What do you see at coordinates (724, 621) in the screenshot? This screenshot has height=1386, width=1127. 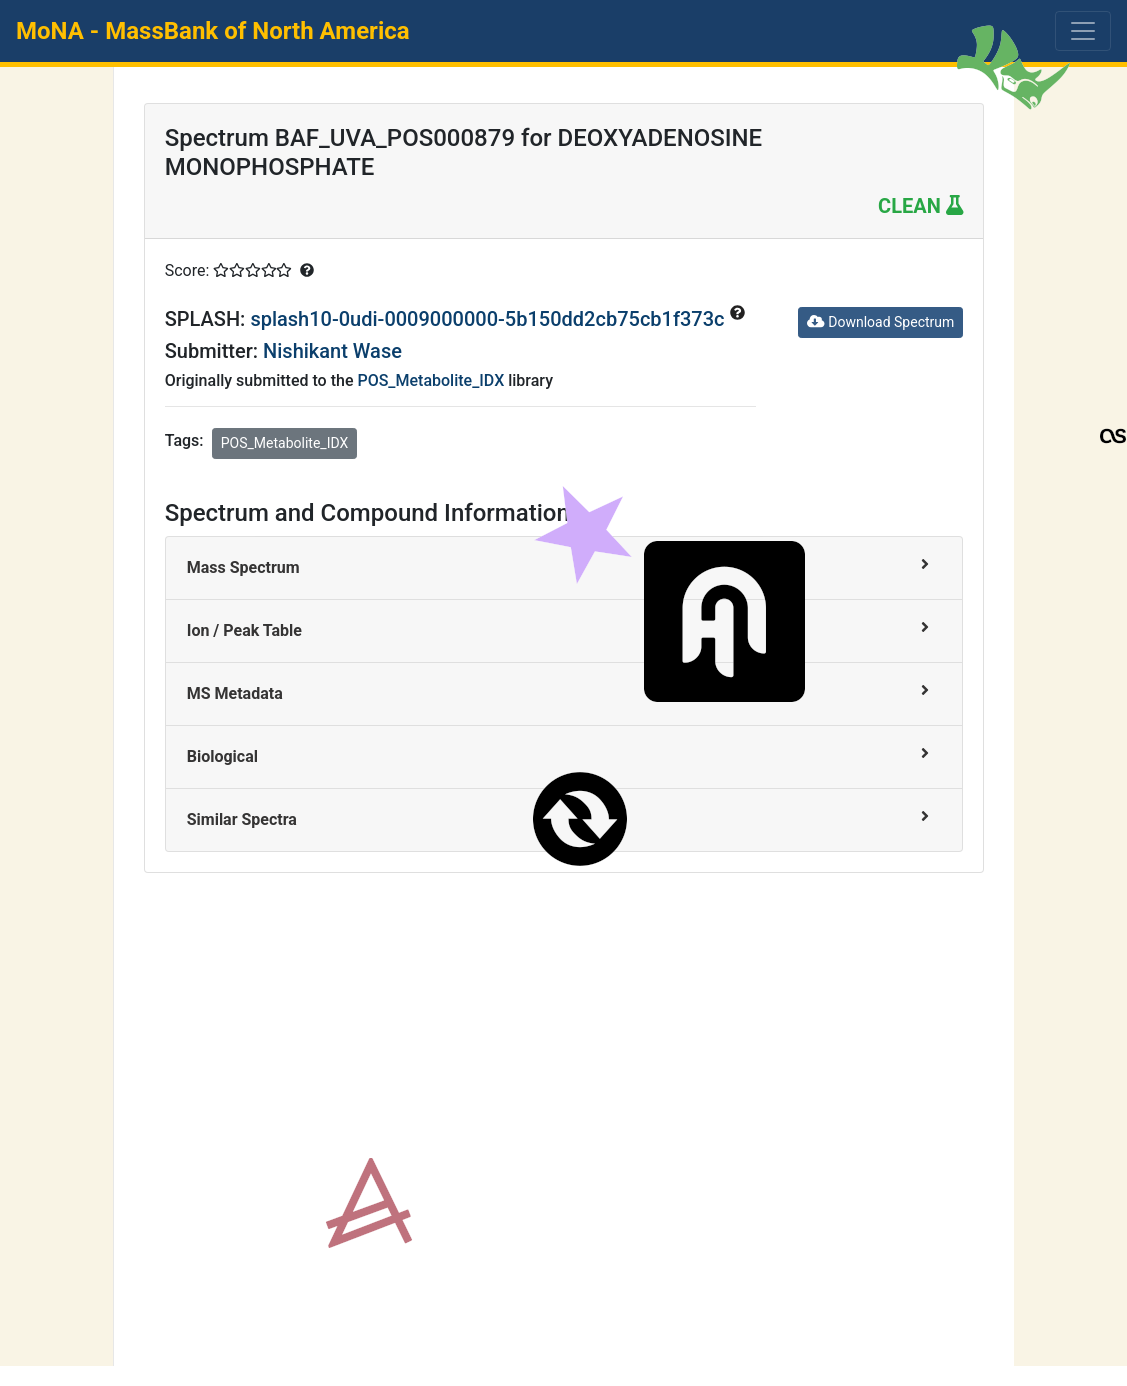 I see `open the Haystack app` at bounding box center [724, 621].